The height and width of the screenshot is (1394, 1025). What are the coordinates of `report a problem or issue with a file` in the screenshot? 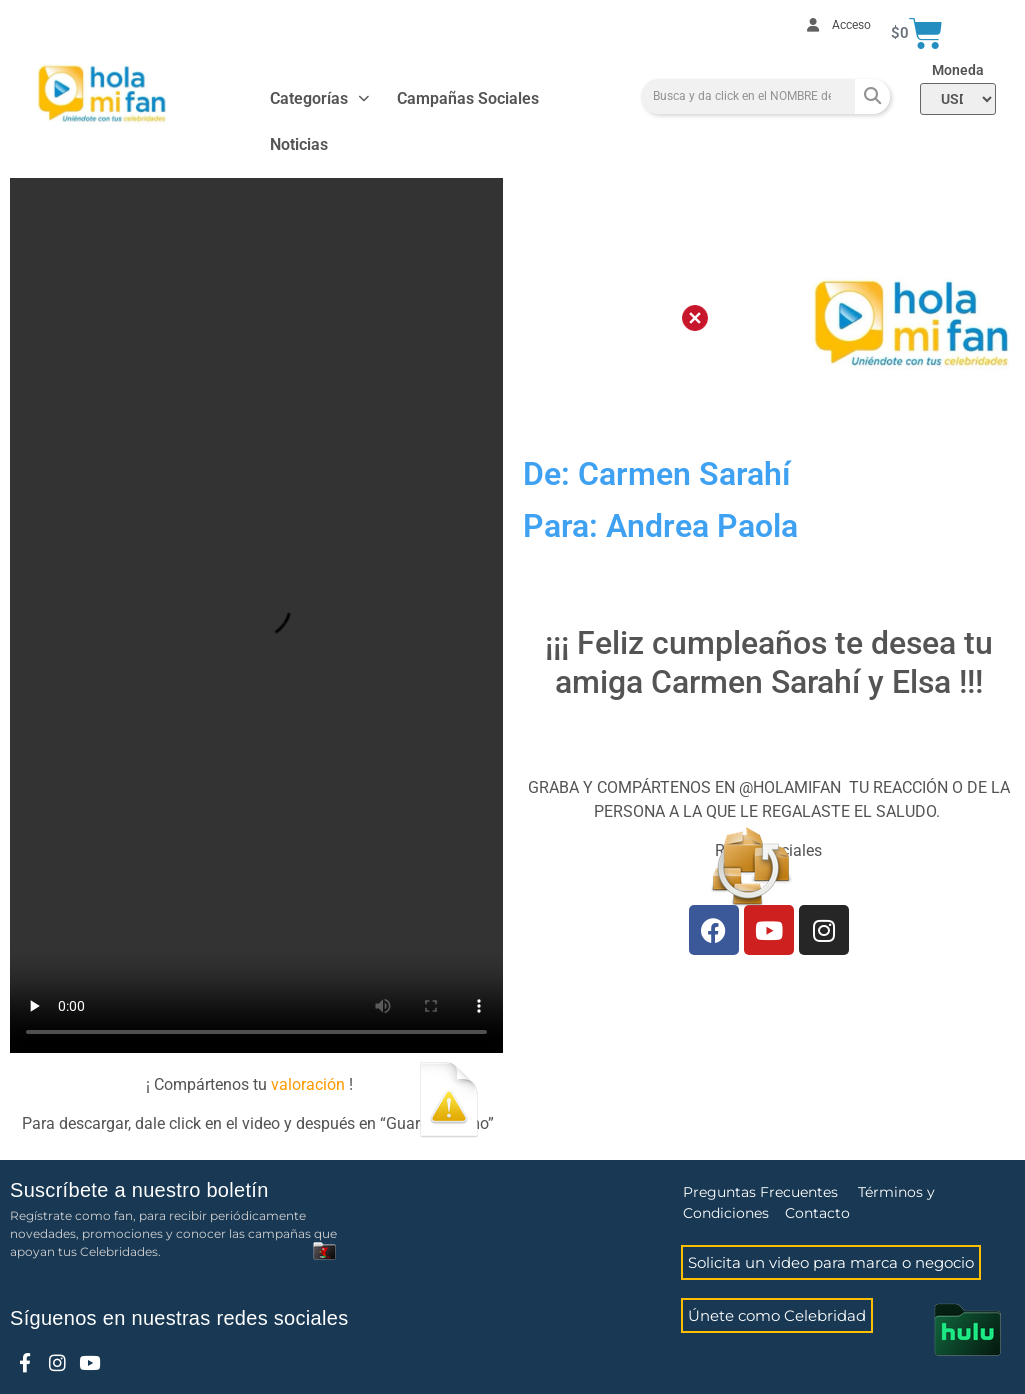 It's located at (449, 1101).